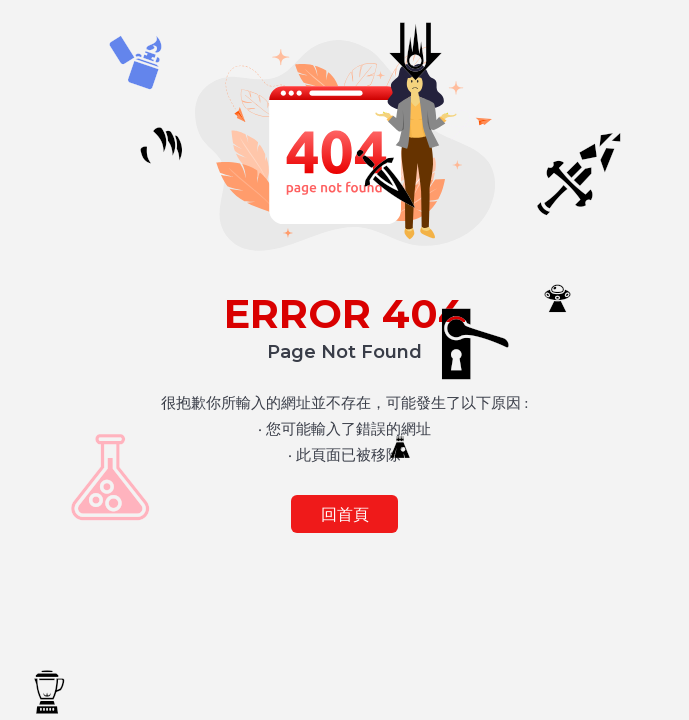 The image size is (689, 720). What do you see at coordinates (578, 175) in the screenshot?
I see `indicates a broken or destroyed weapon` at bounding box center [578, 175].